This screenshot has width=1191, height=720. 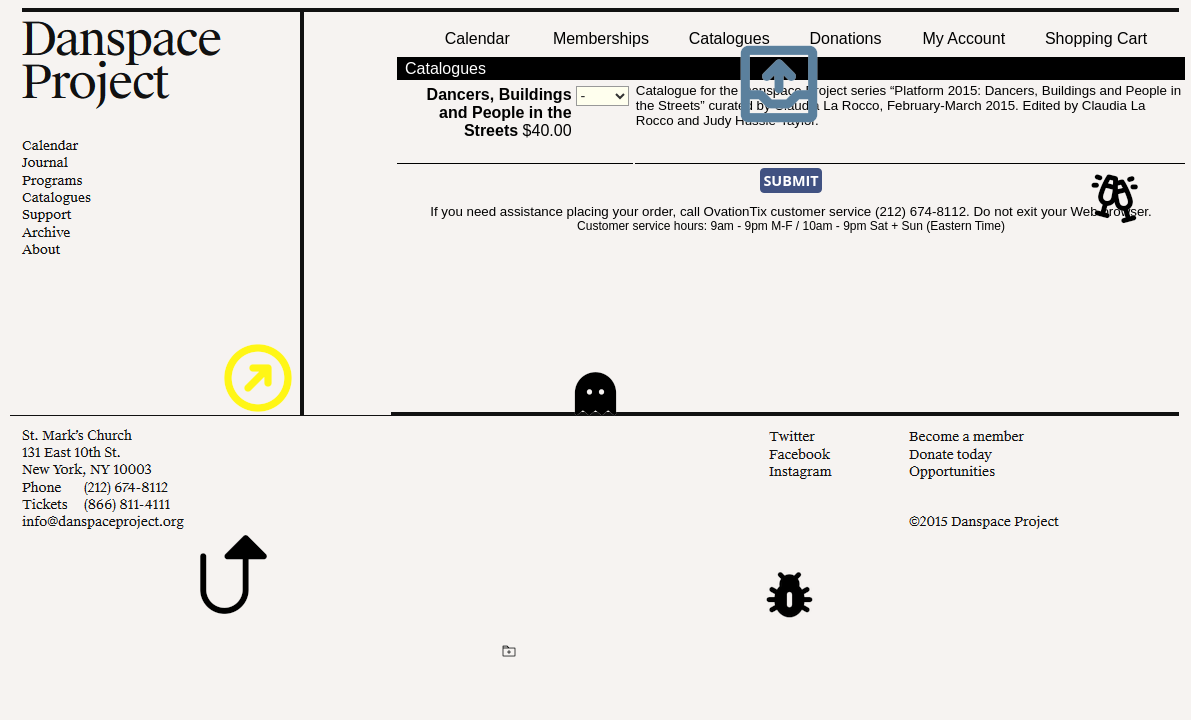 What do you see at coordinates (1115, 198) in the screenshot?
I see `celebrate a milestone or achievement` at bounding box center [1115, 198].